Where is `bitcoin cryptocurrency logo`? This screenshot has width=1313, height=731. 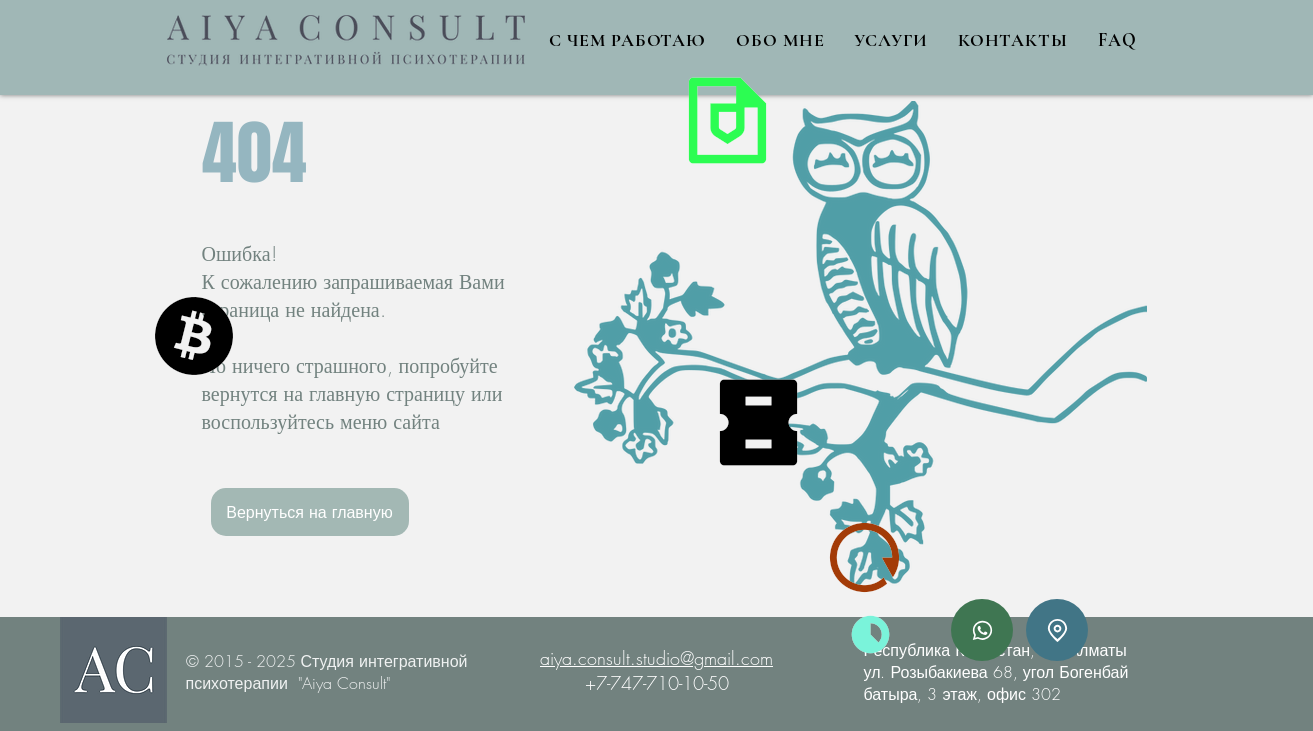
bitcoin cryptocurrency logo is located at coordinates (194, 336).